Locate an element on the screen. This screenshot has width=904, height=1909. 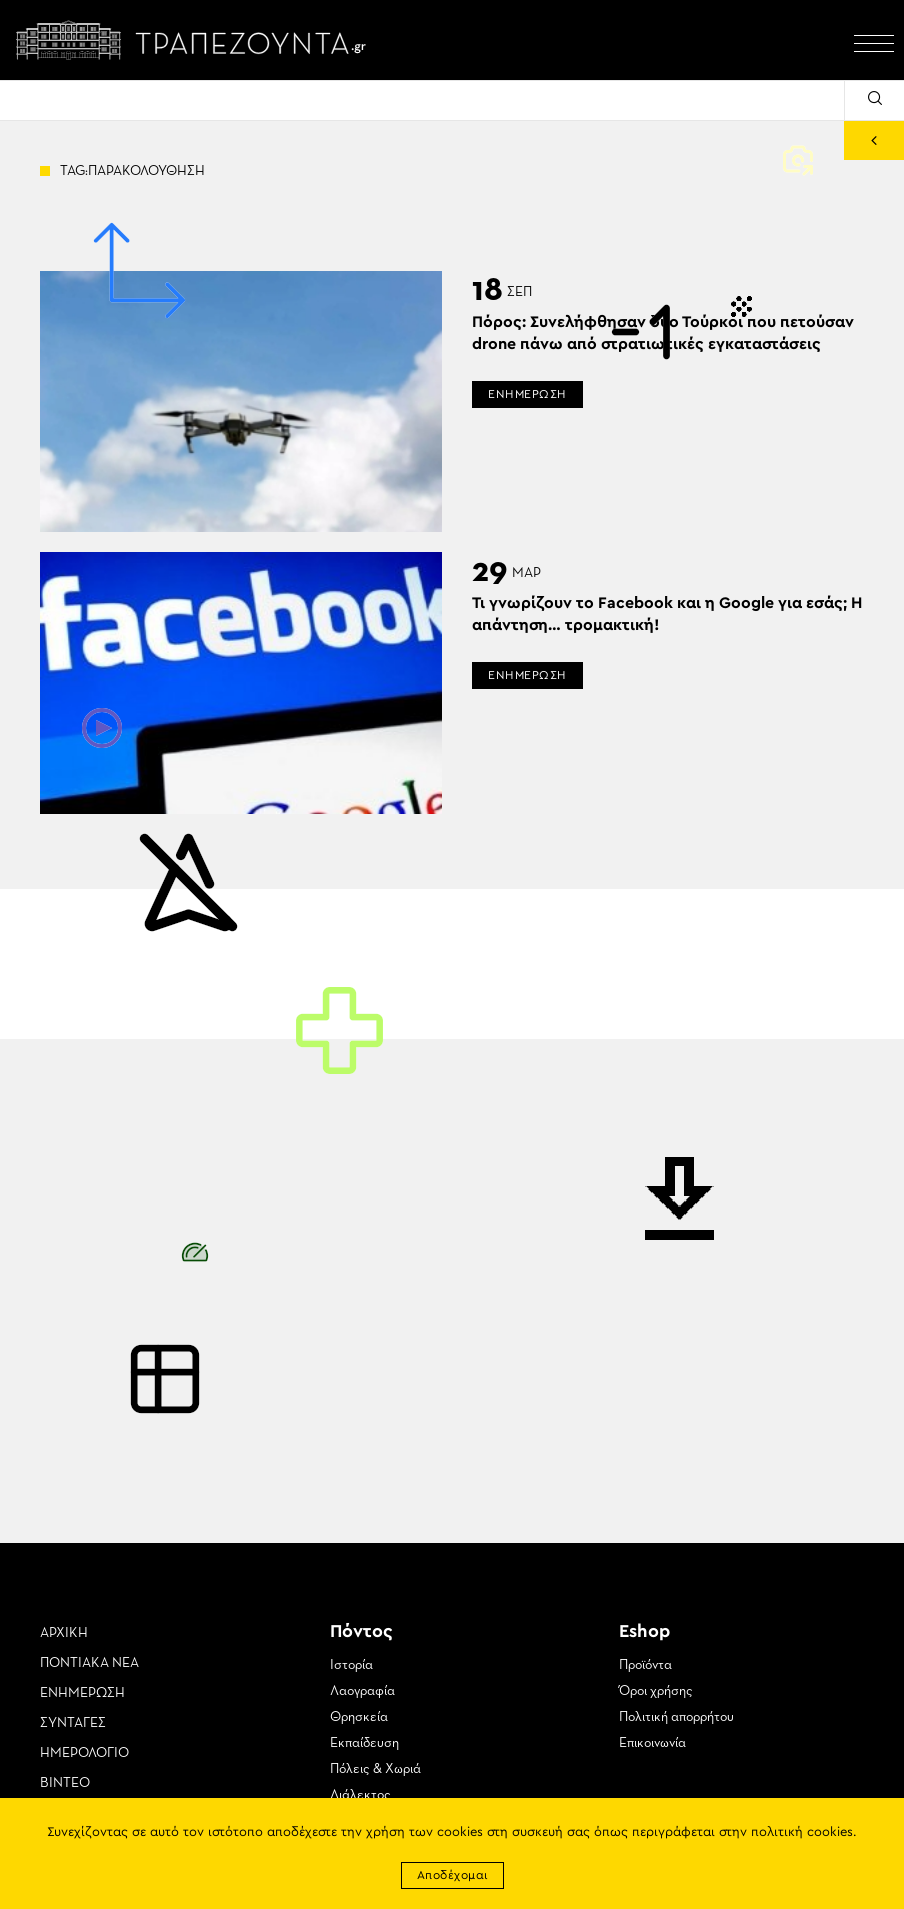
access health or medical information is located at coordinates (339, 1030).